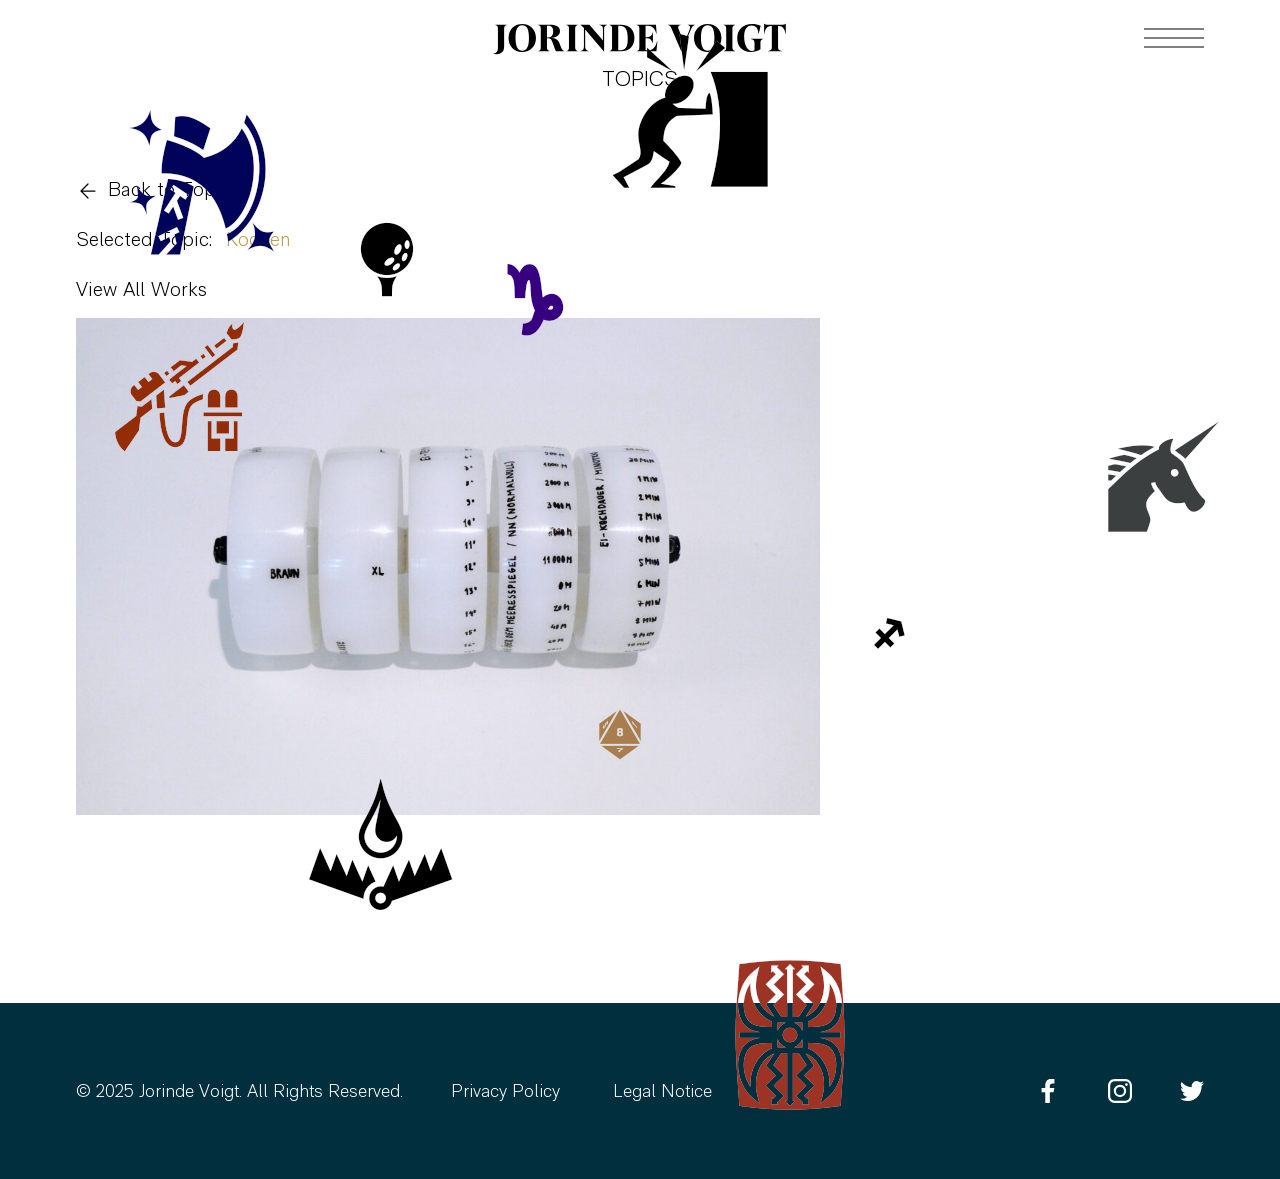  I want to click on access fantasy or mythical creature content, so click(1163, 476).